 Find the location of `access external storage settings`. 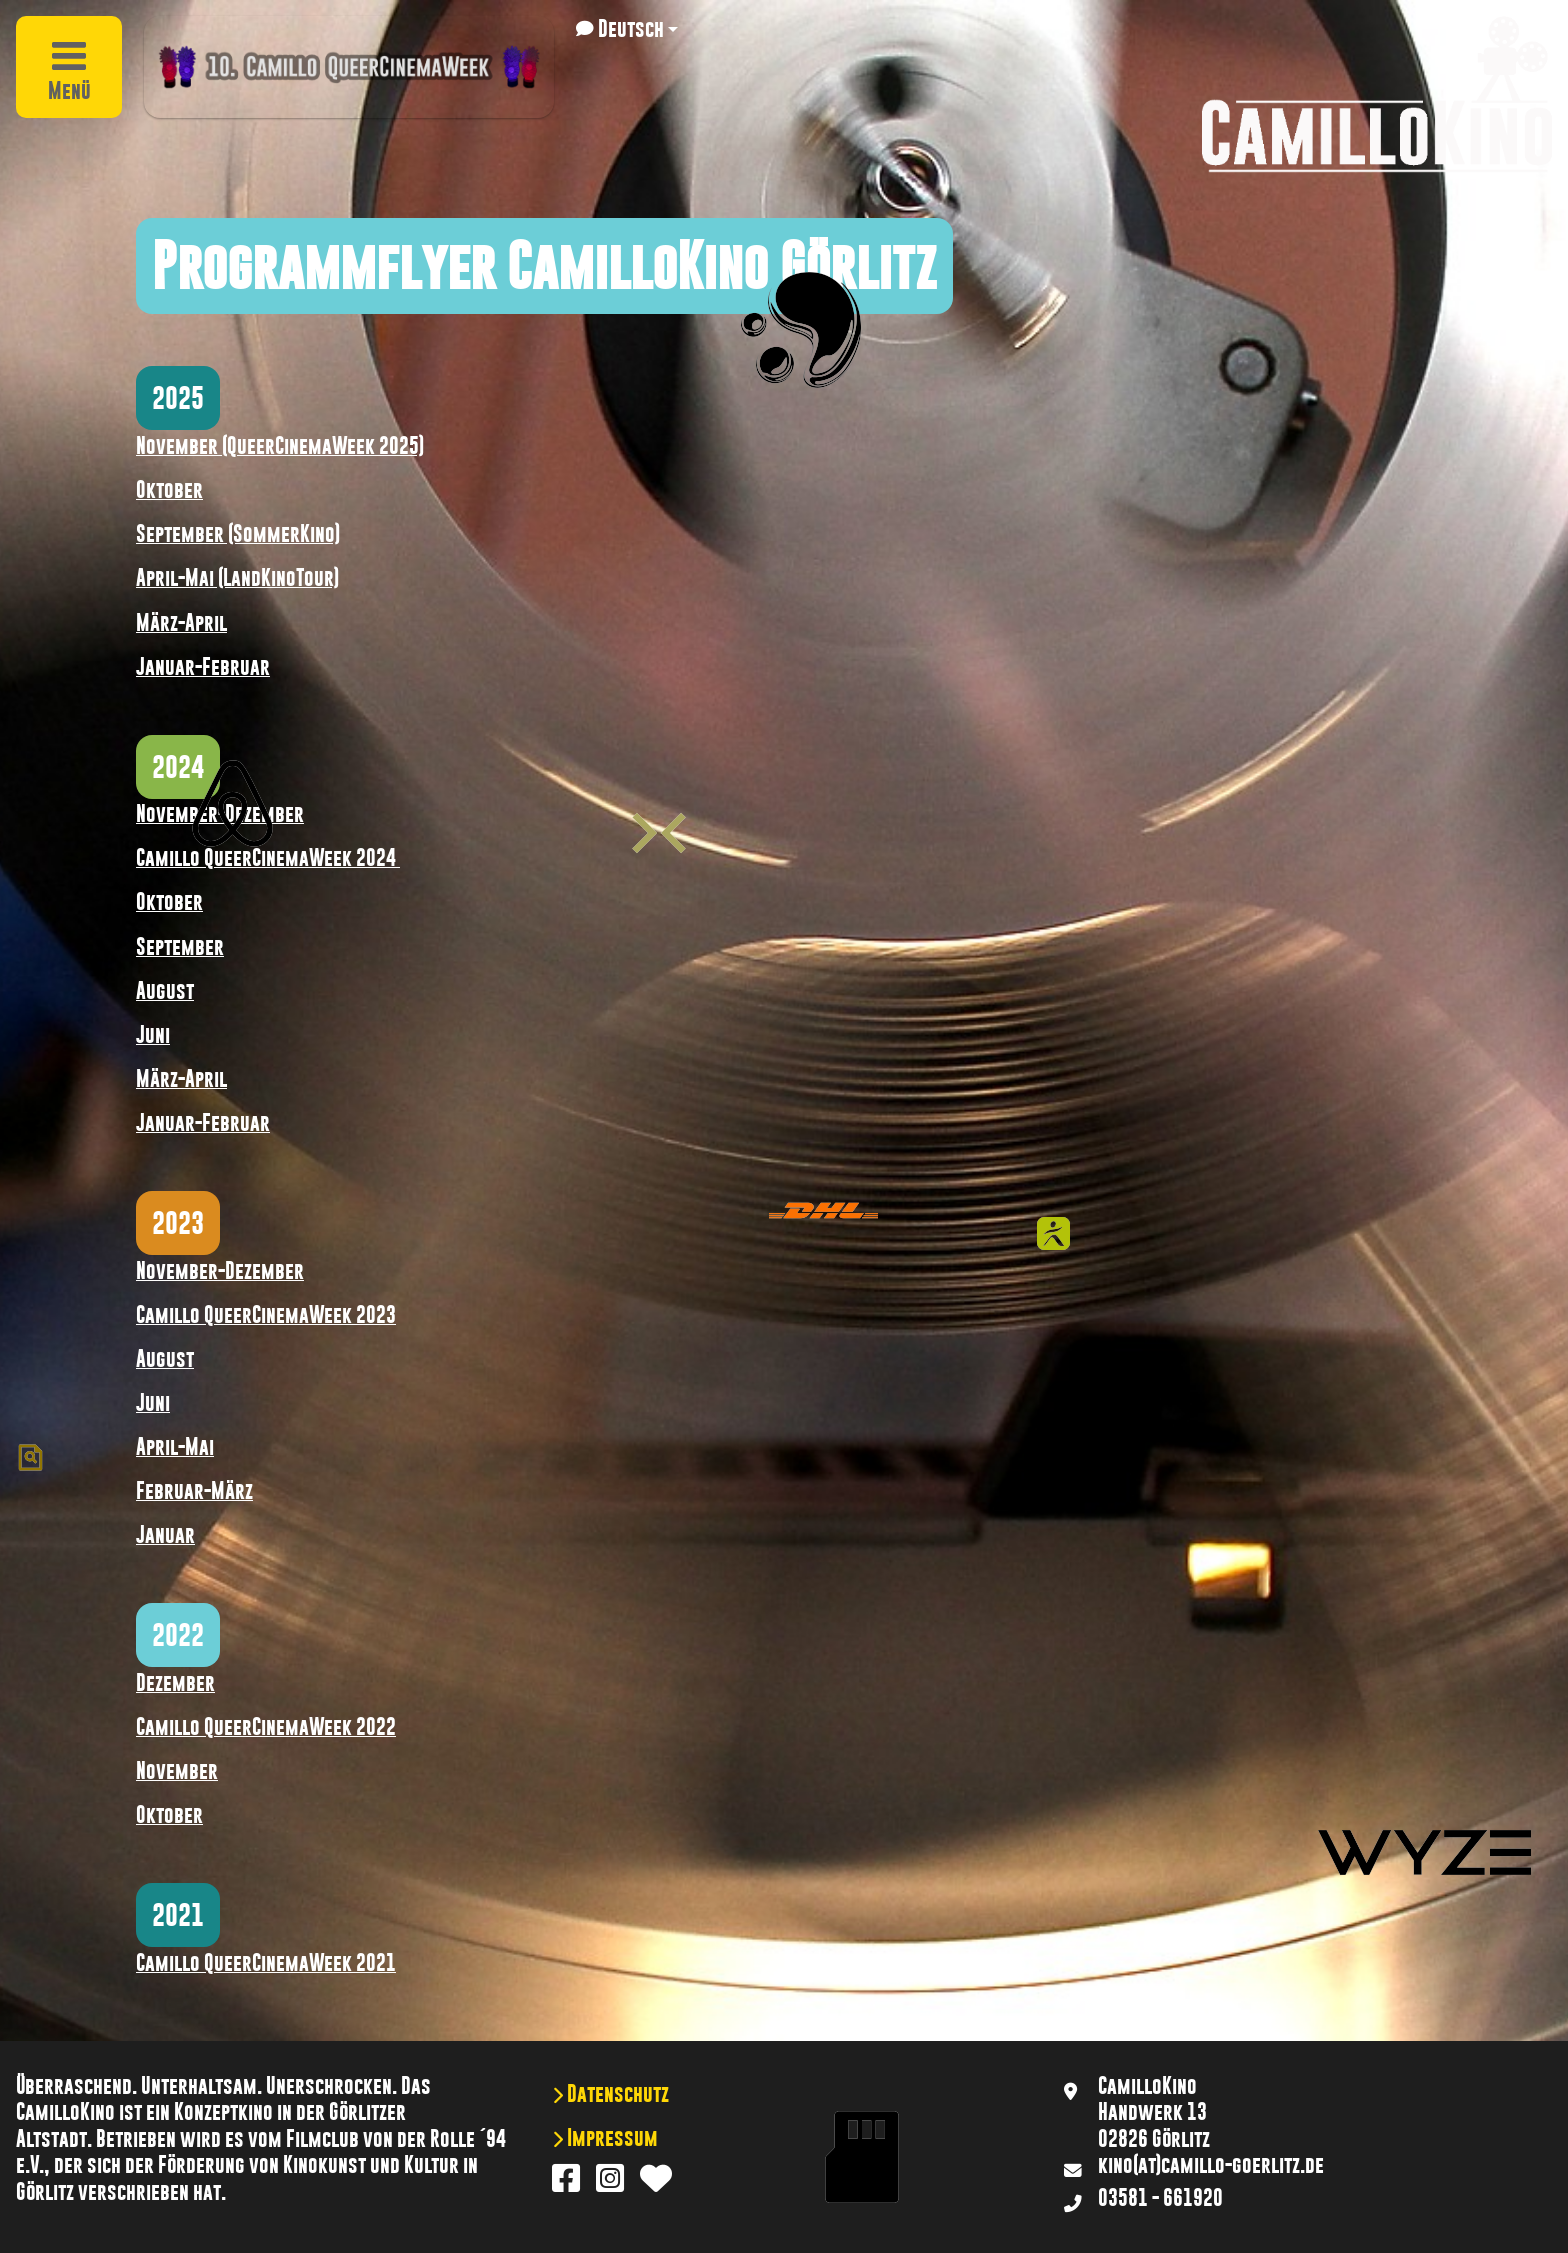

access external storage settings is located at coordinates (862, 2157).